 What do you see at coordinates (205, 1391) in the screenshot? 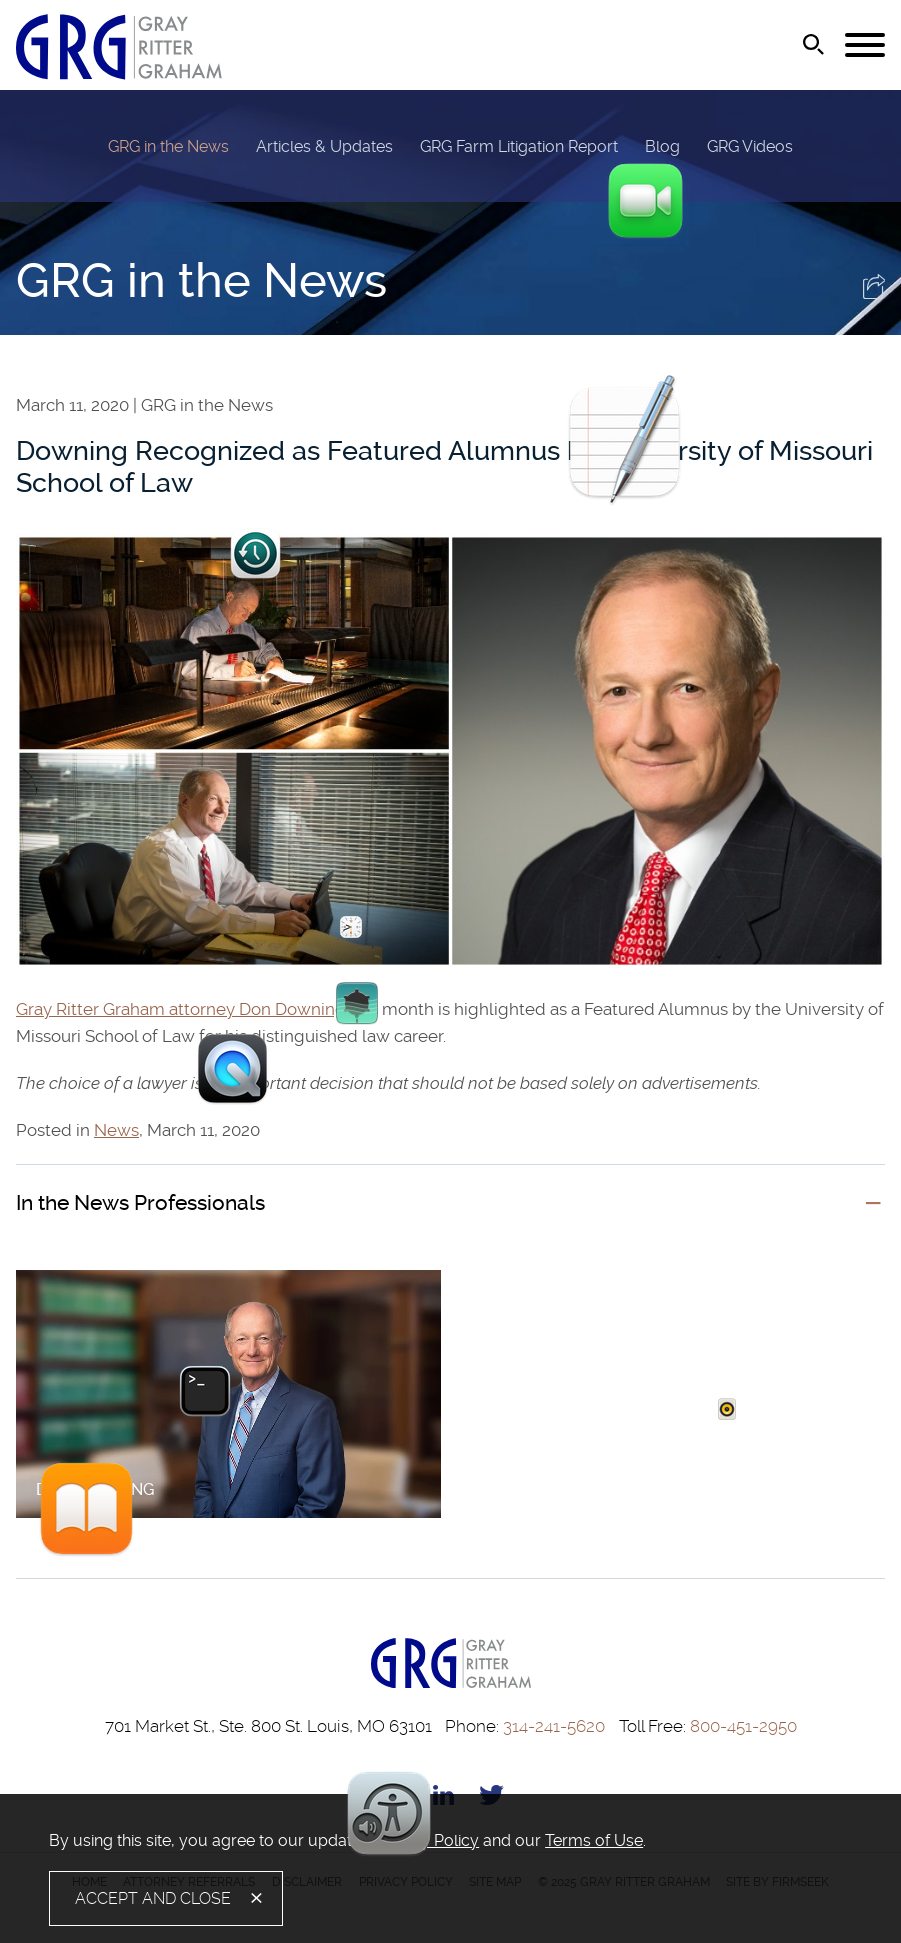
I see `open terminal app` at bounding box center [205, 1391].